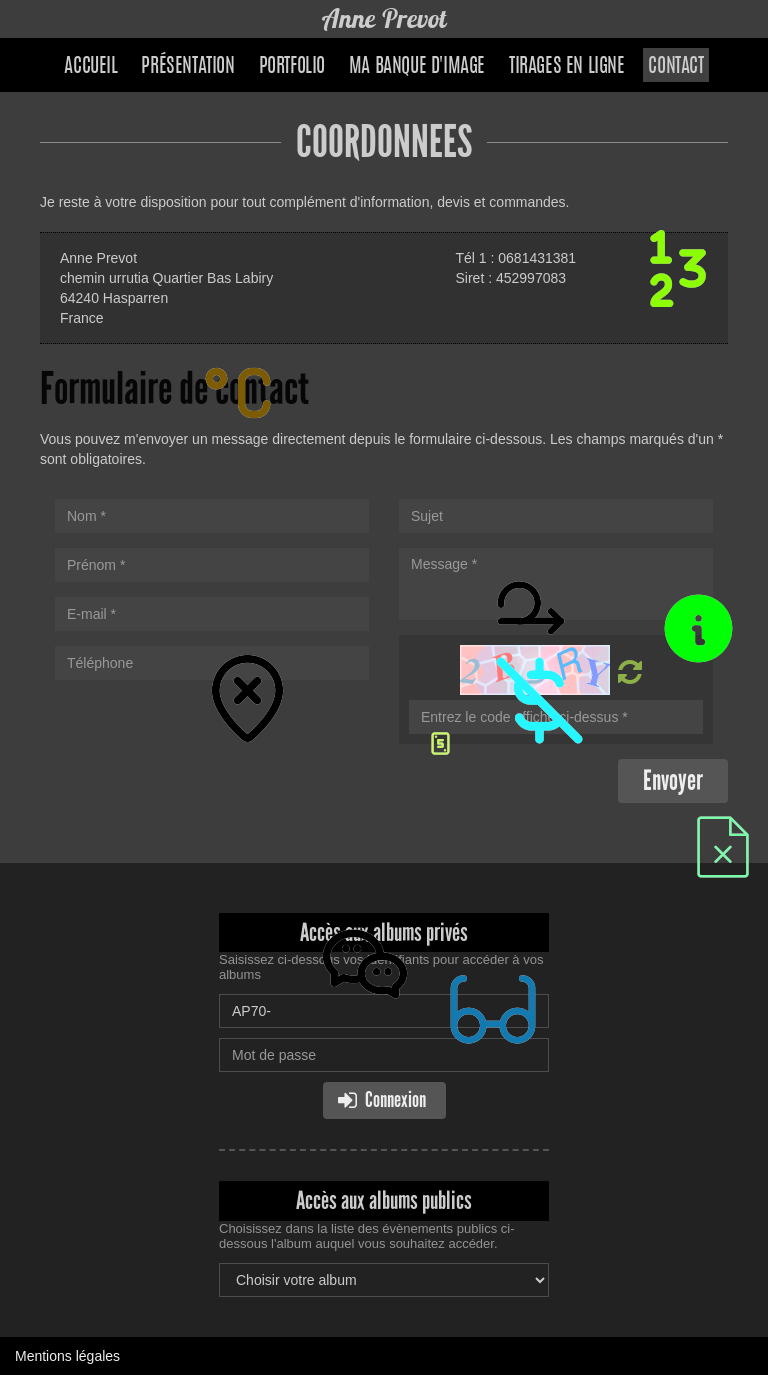 The height and width of the screenshot is (1375, 768). I want to click on view more information or details, so click(698, 628).